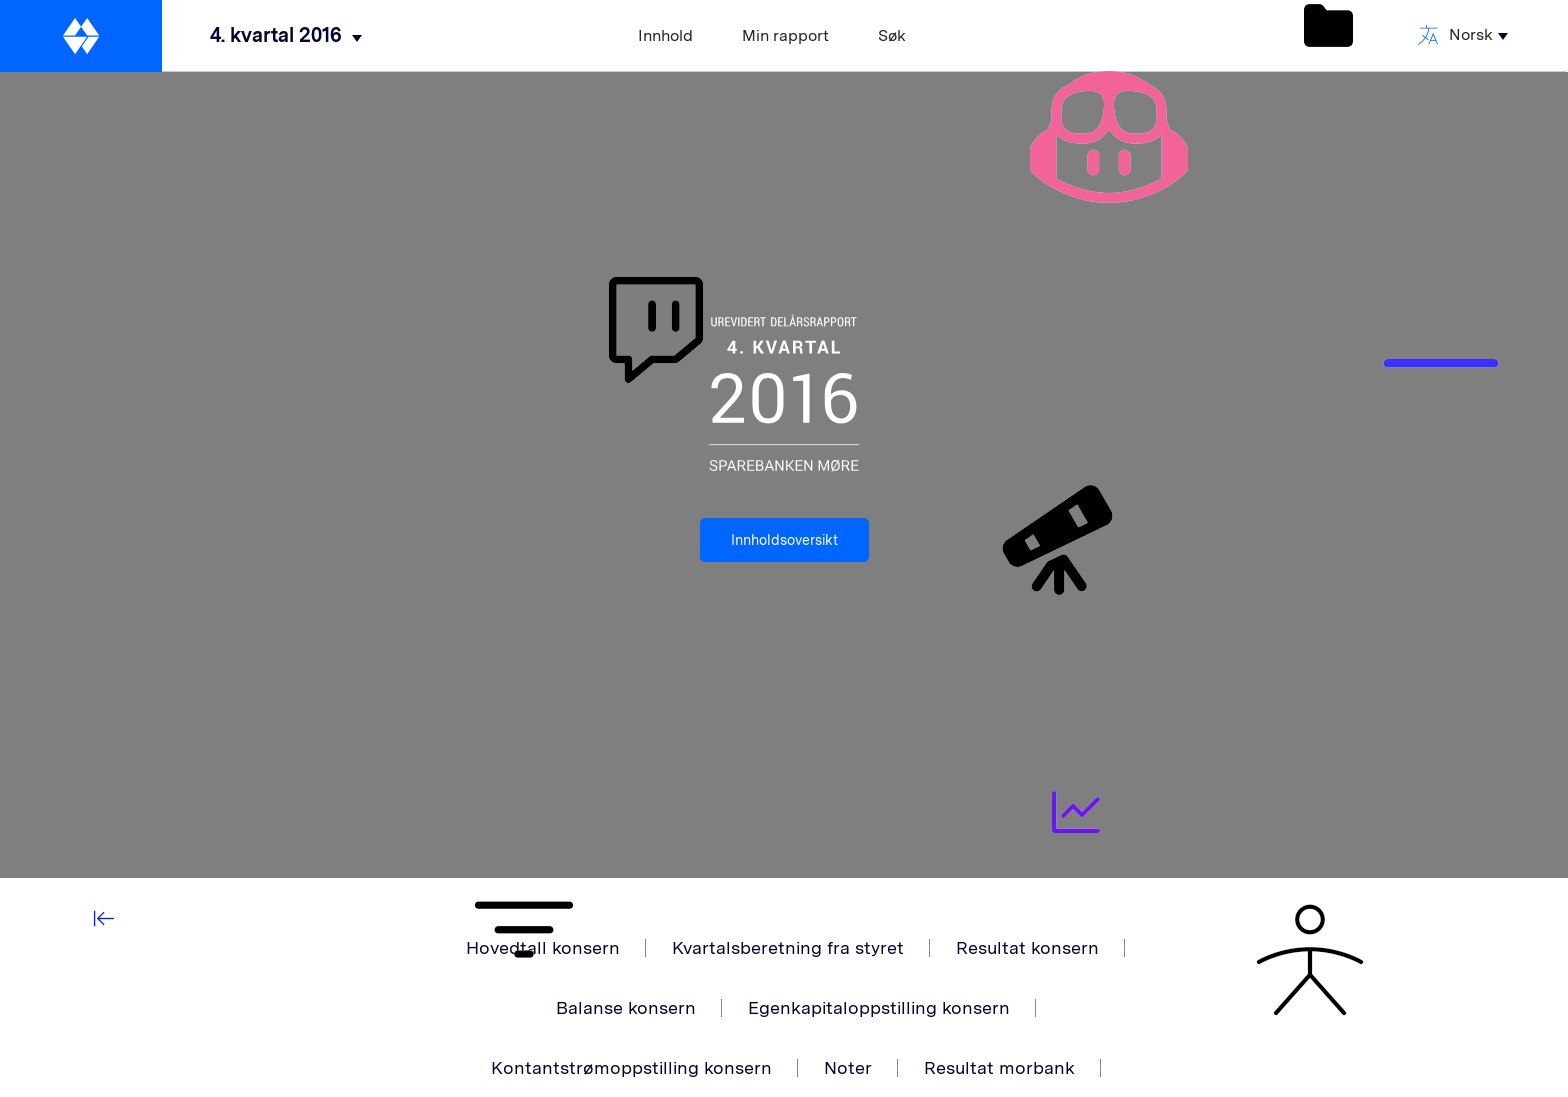 This screenshot has width=1568, height=1097. I want to click on open the Twitch app, so click(656, 324).